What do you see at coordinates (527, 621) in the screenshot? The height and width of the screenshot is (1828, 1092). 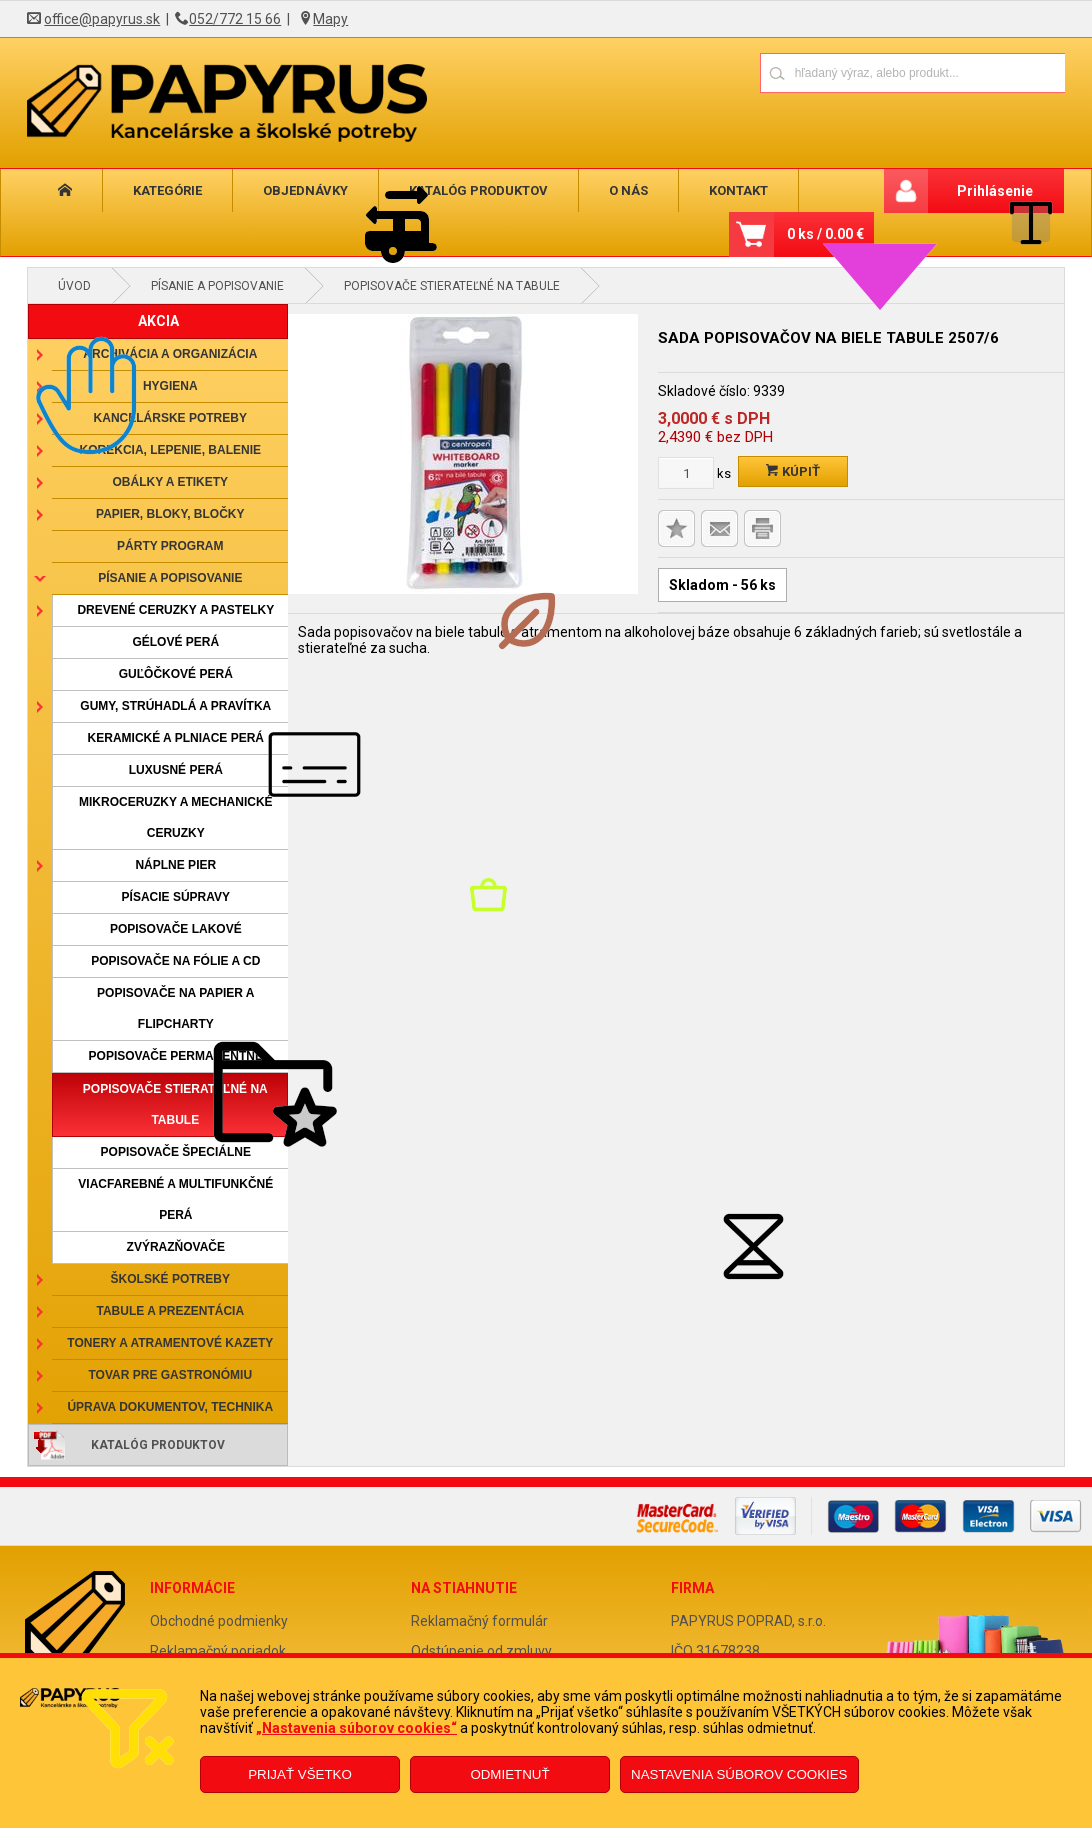 I see `indicates eco-friendly or sustainable option` at bounding box center [527, 621].